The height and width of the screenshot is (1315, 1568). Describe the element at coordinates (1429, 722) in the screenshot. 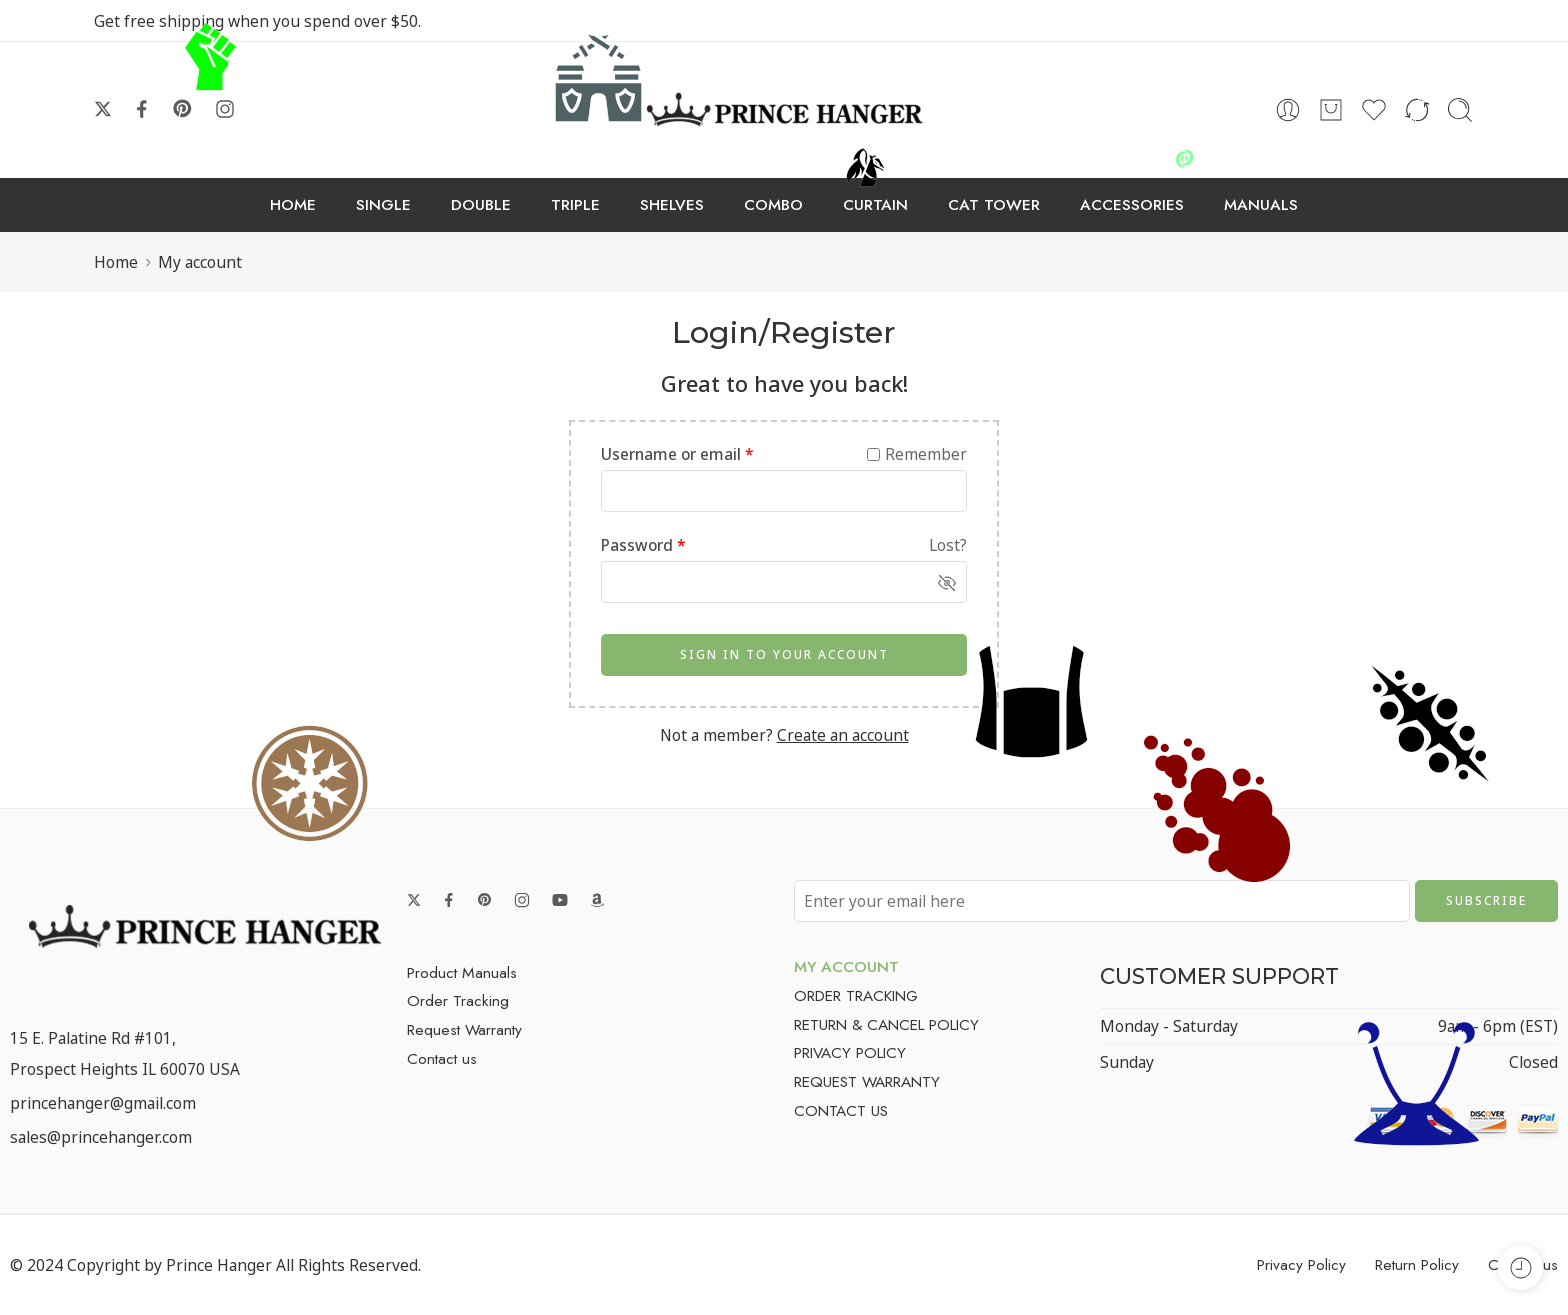

I see `indicates a bleeding or infection status effect` at that location.